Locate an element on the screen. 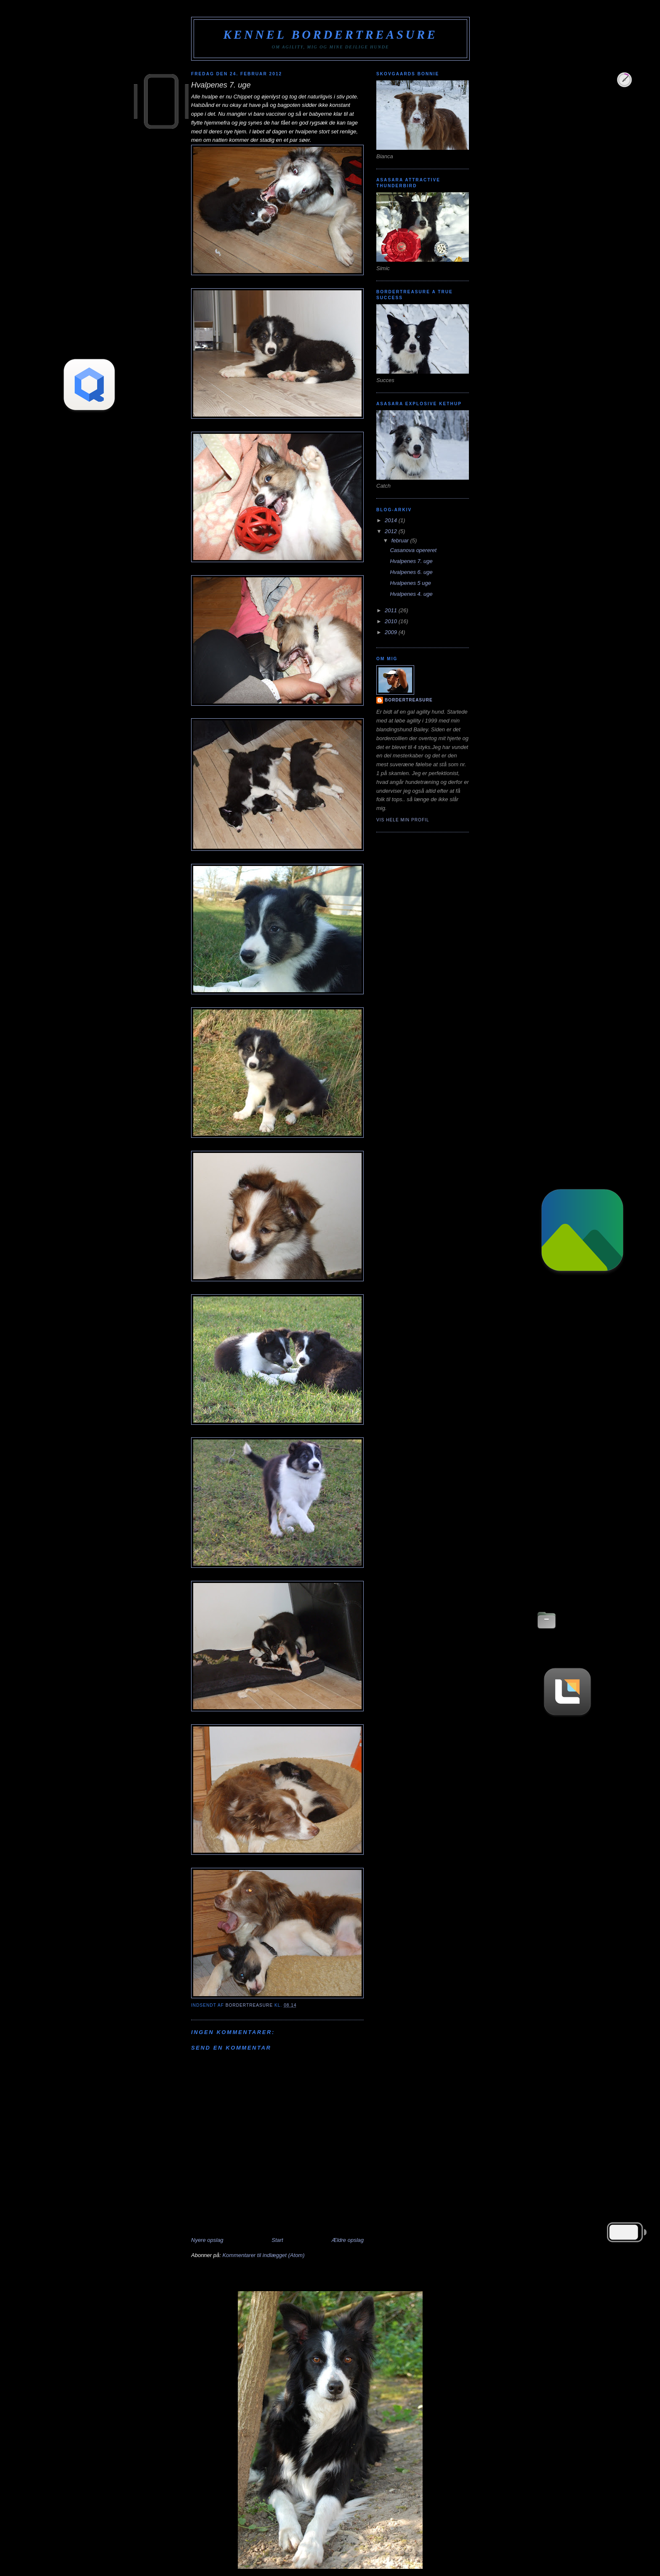  open lite-xl text editor is located at coordinates (567, 1692).